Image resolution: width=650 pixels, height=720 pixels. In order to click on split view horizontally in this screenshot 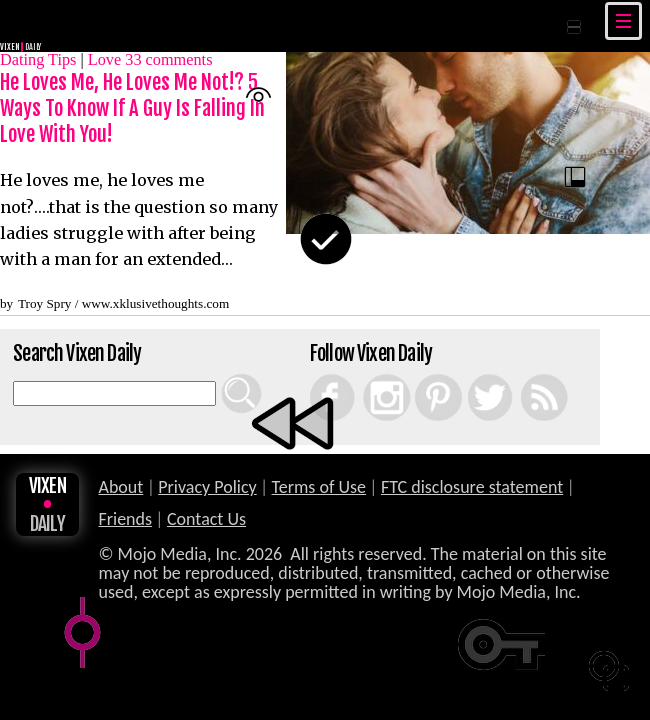, I will do `click(574, 27)`.